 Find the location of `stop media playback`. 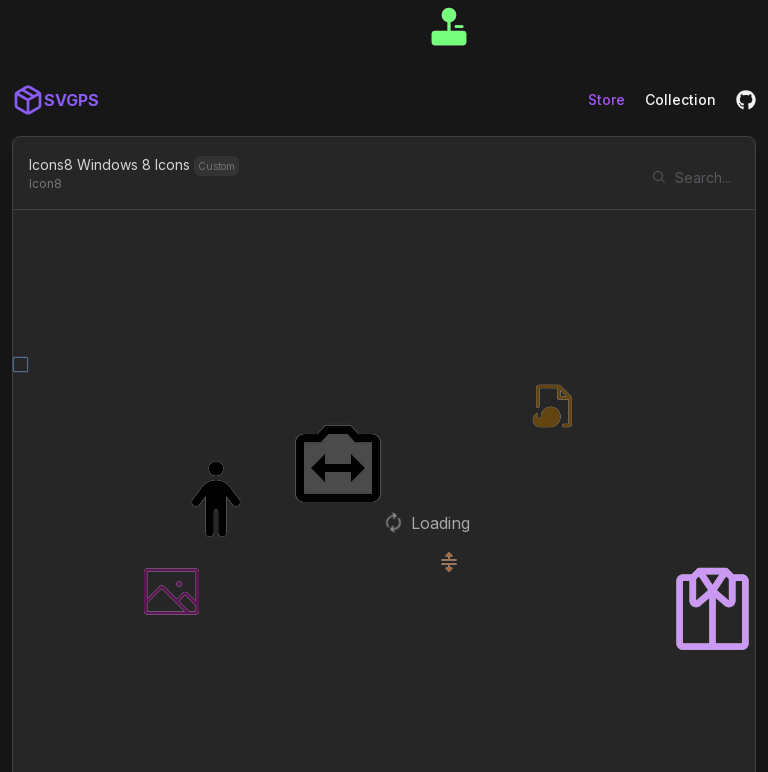

stop media playback is located at coordinates (20, 364).